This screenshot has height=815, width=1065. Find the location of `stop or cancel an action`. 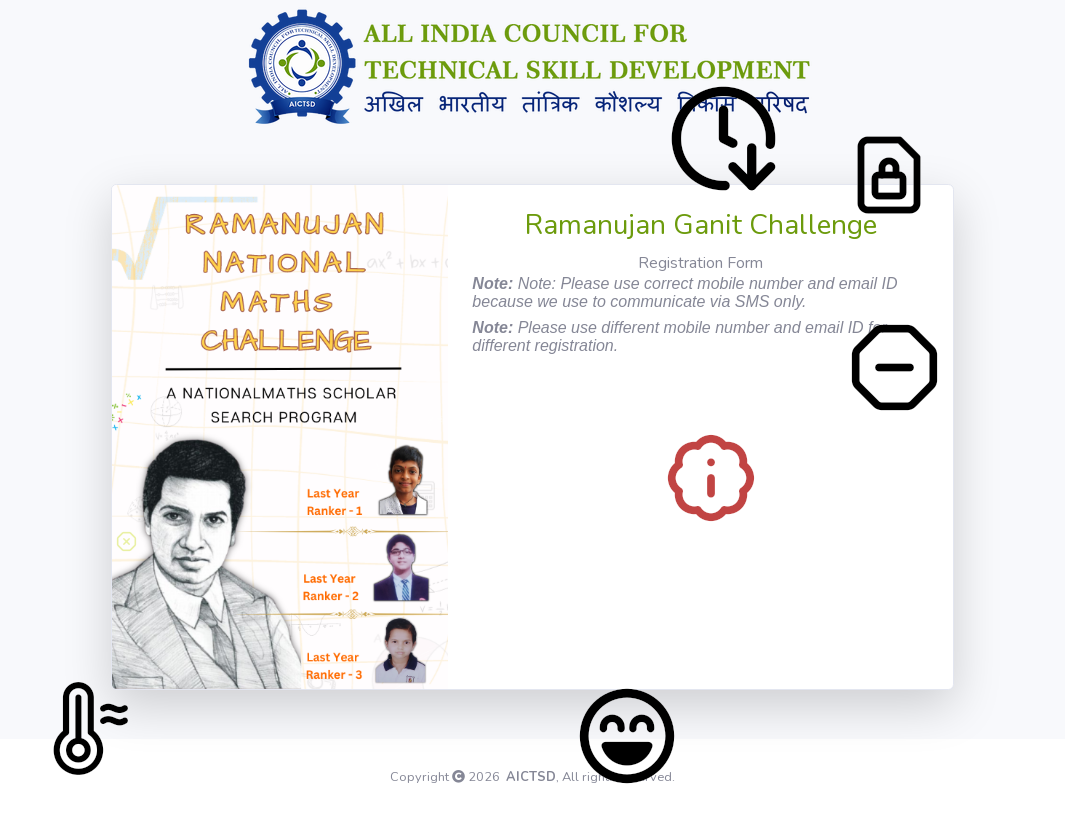

stop or cancel an action is located at coordinates (126, 541).